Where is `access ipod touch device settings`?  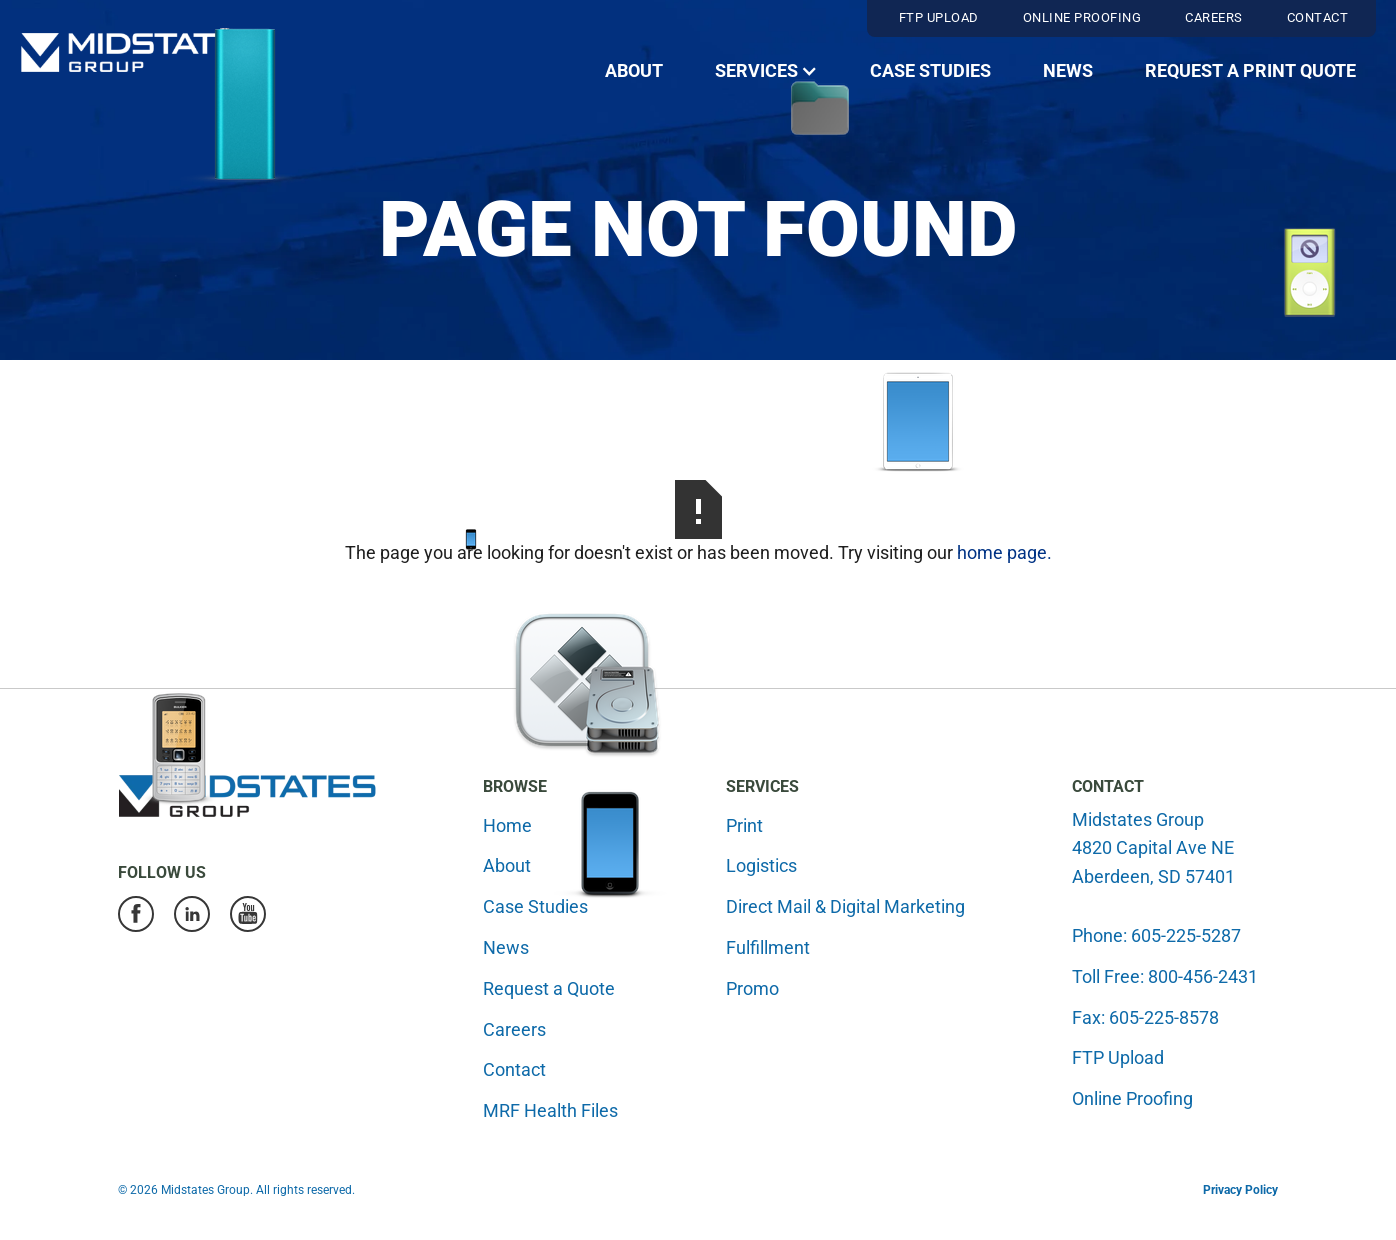 access ipod touch device settings is located at coordinates (610, 842).